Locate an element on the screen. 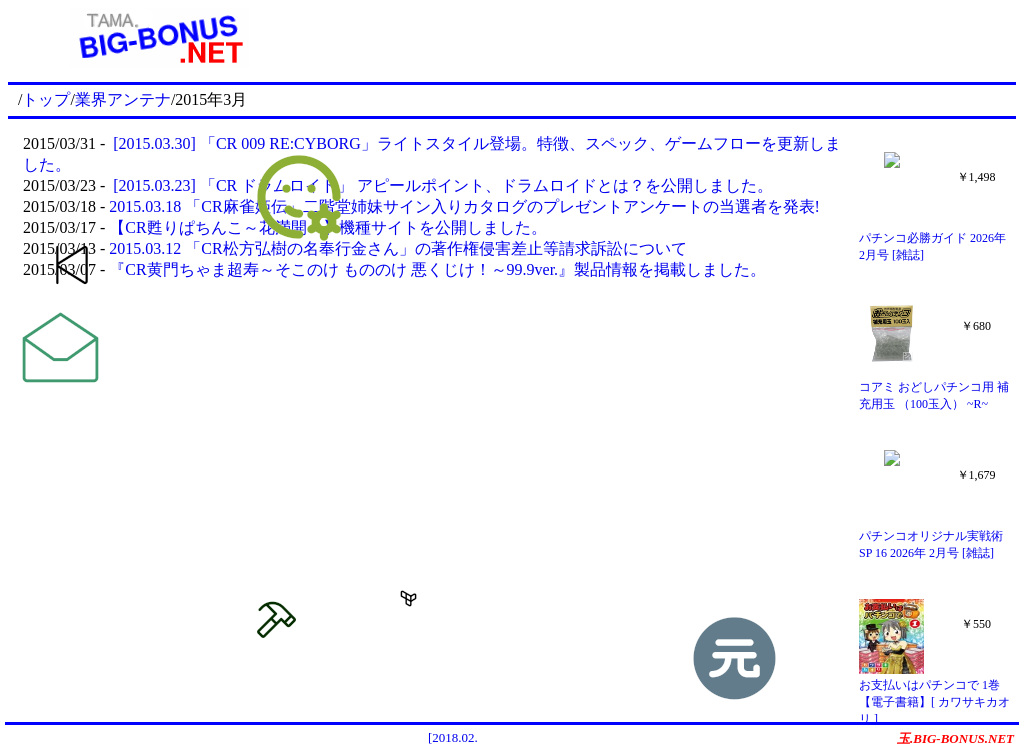 This screenshot has width=1024, height=753. chinese yuan currency indicator is located at coordinates (734, 661).